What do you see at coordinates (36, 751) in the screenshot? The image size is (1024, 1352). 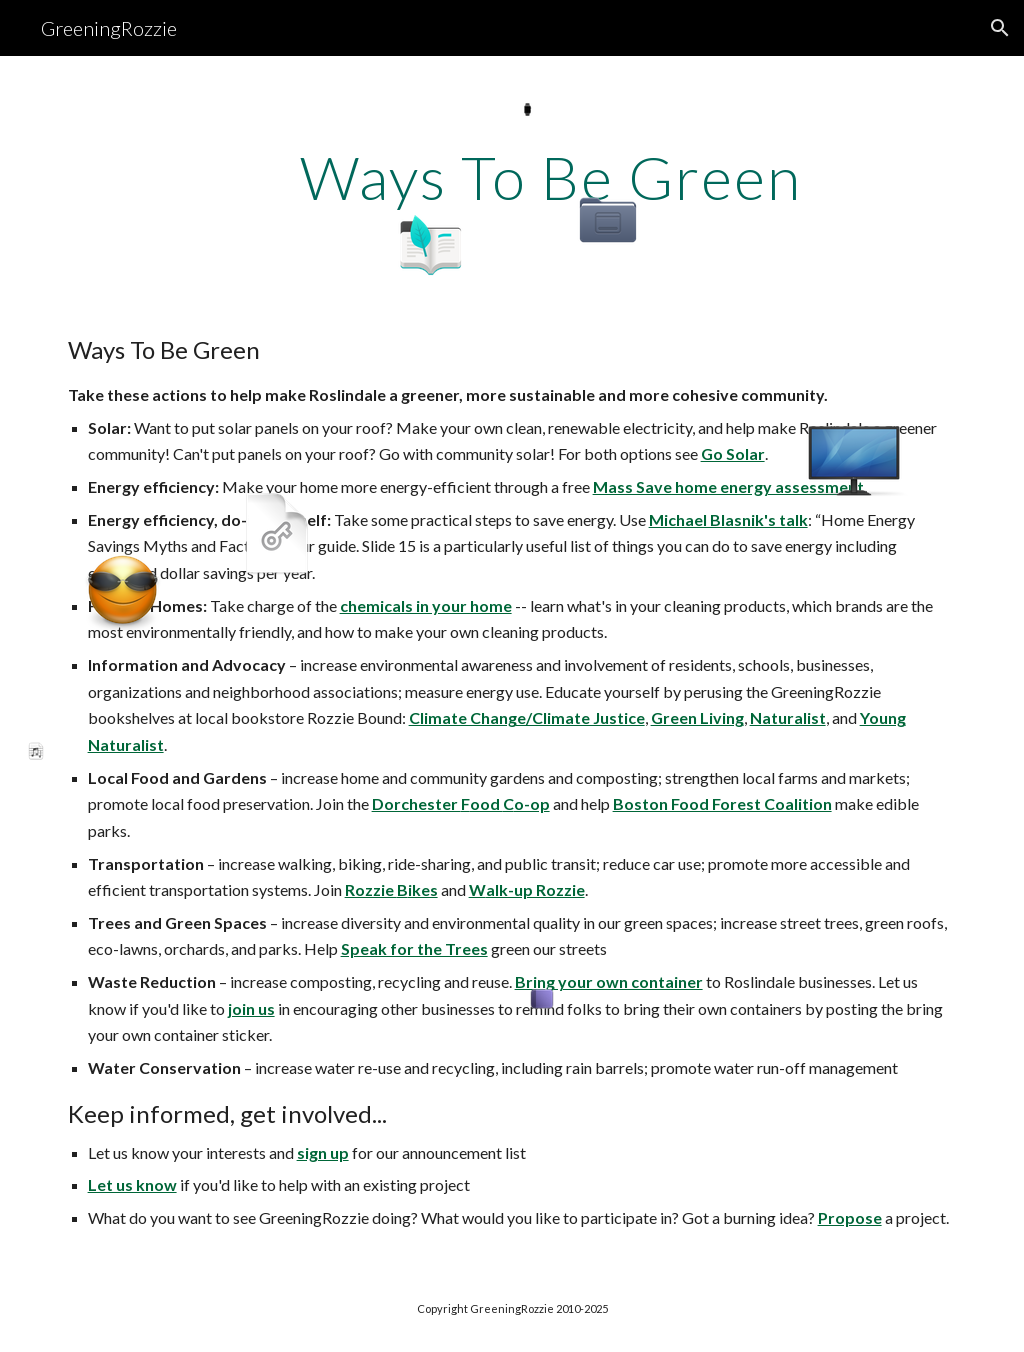 I see `an audio melody file type` at bounding box center [36, 751].